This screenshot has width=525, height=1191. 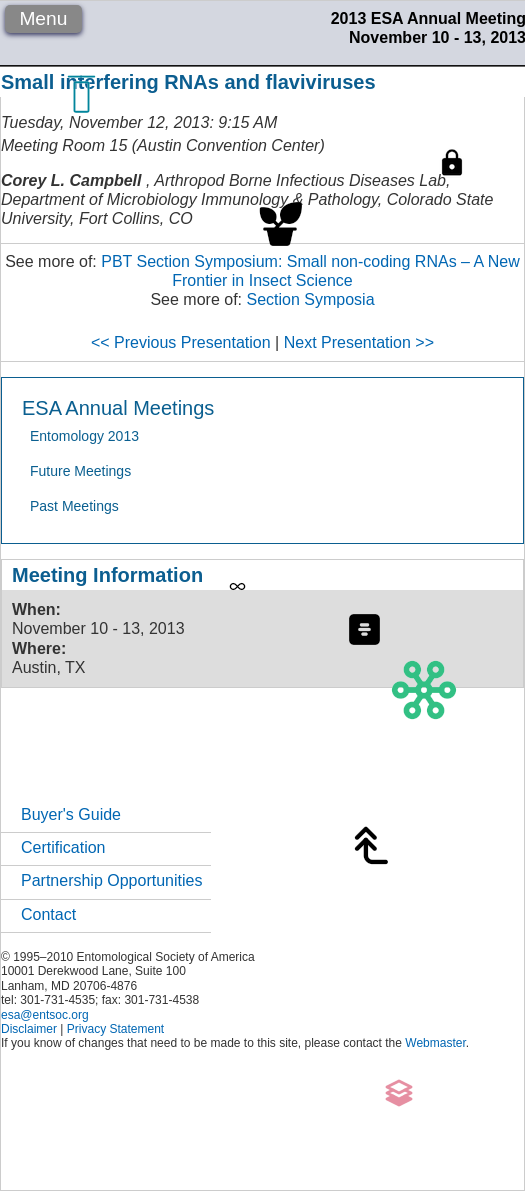 What do you see at coordinates (399, 1093) in the screenshot?
I see `send layer to back` at bounding box center [399, 1093].